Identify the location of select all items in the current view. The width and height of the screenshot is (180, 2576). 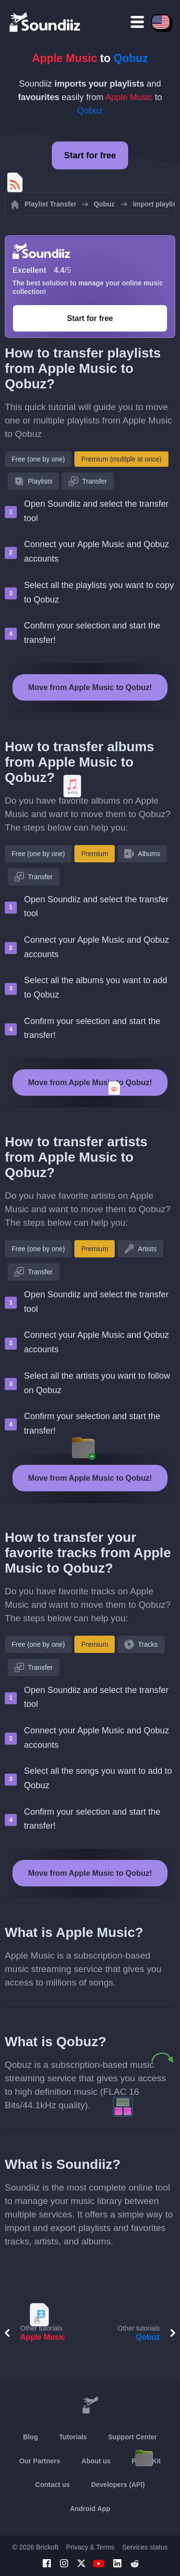
(123, 2107).